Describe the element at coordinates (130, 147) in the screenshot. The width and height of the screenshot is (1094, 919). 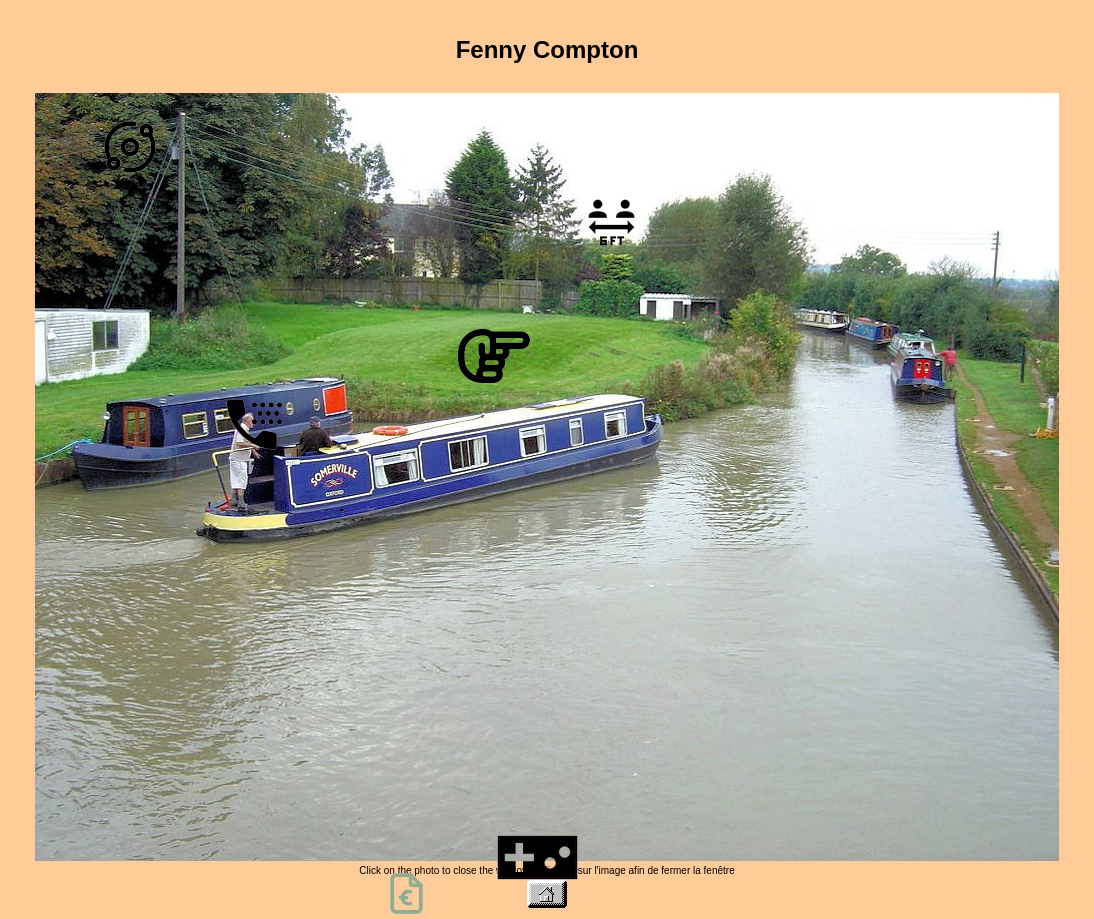
I see `view orbital or satellite tracking` at that location.